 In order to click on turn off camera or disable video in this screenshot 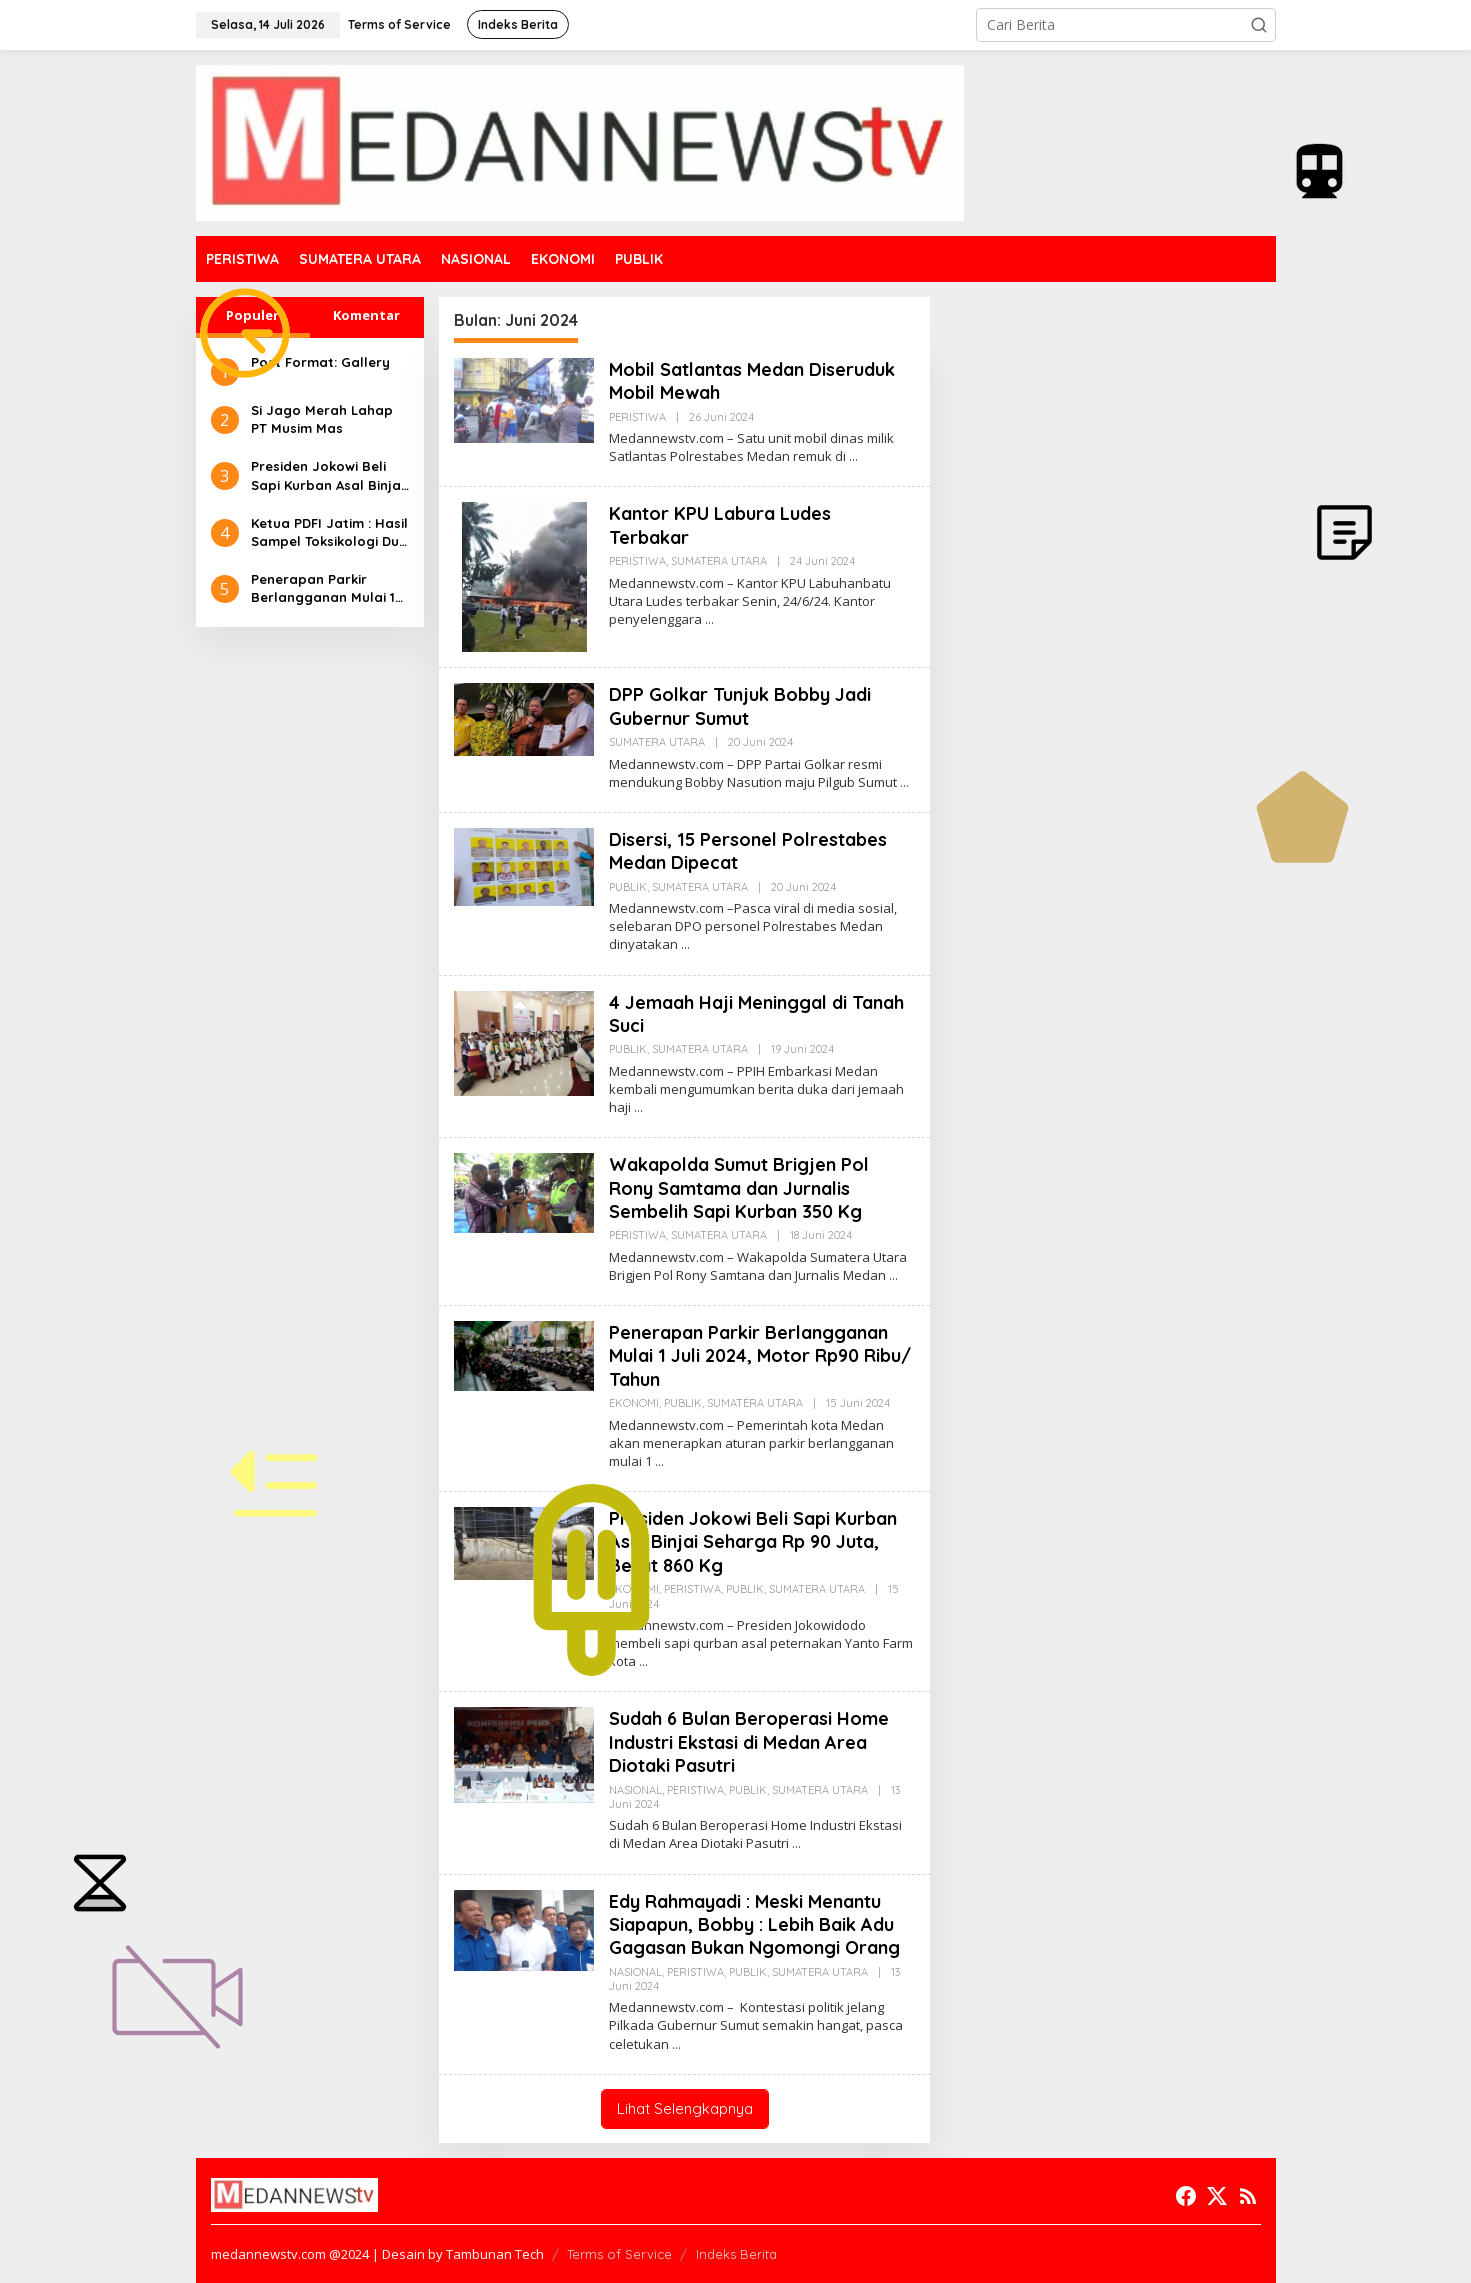, I will do `click(173, 1997)`.